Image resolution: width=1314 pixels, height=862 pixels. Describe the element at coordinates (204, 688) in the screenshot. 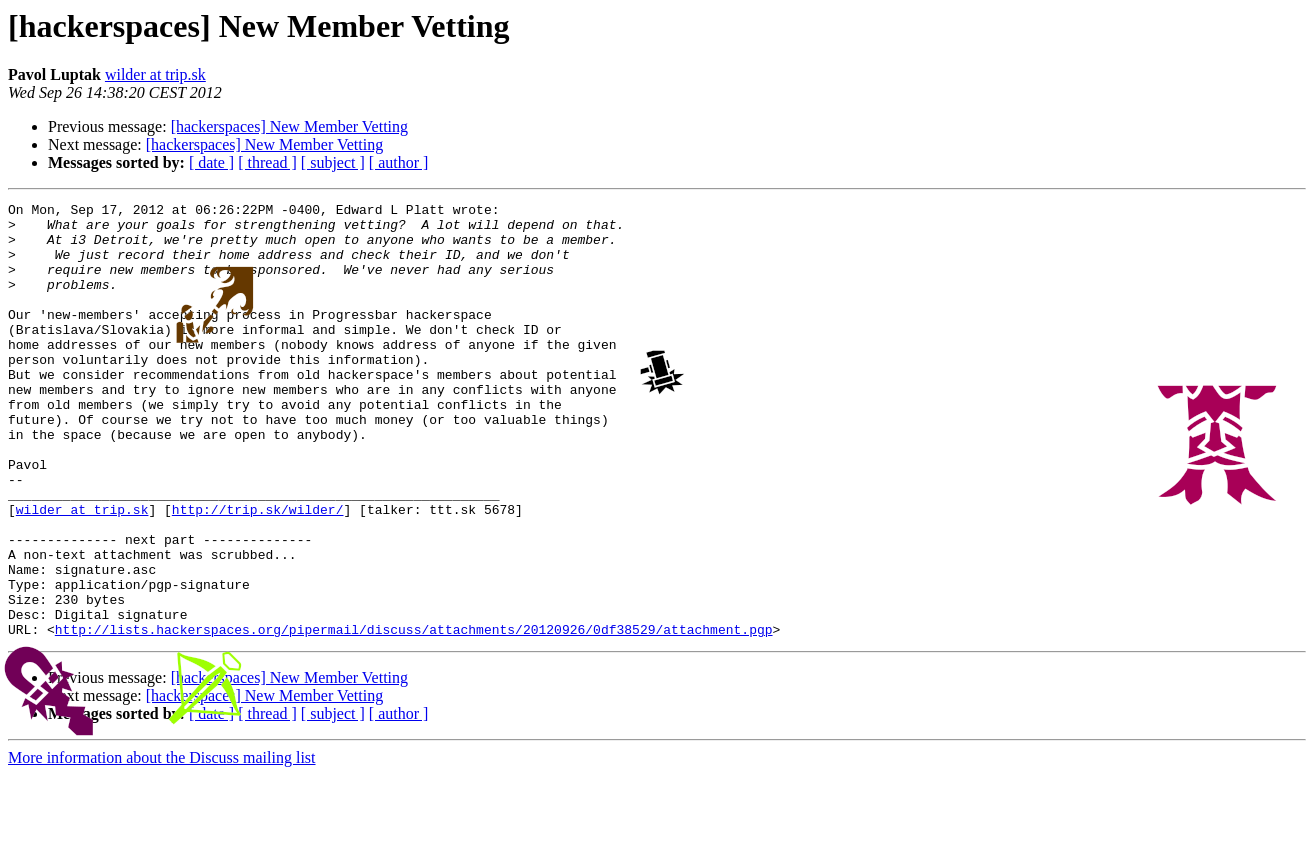

I see `select crossbow weapon in game inventory` at that location.